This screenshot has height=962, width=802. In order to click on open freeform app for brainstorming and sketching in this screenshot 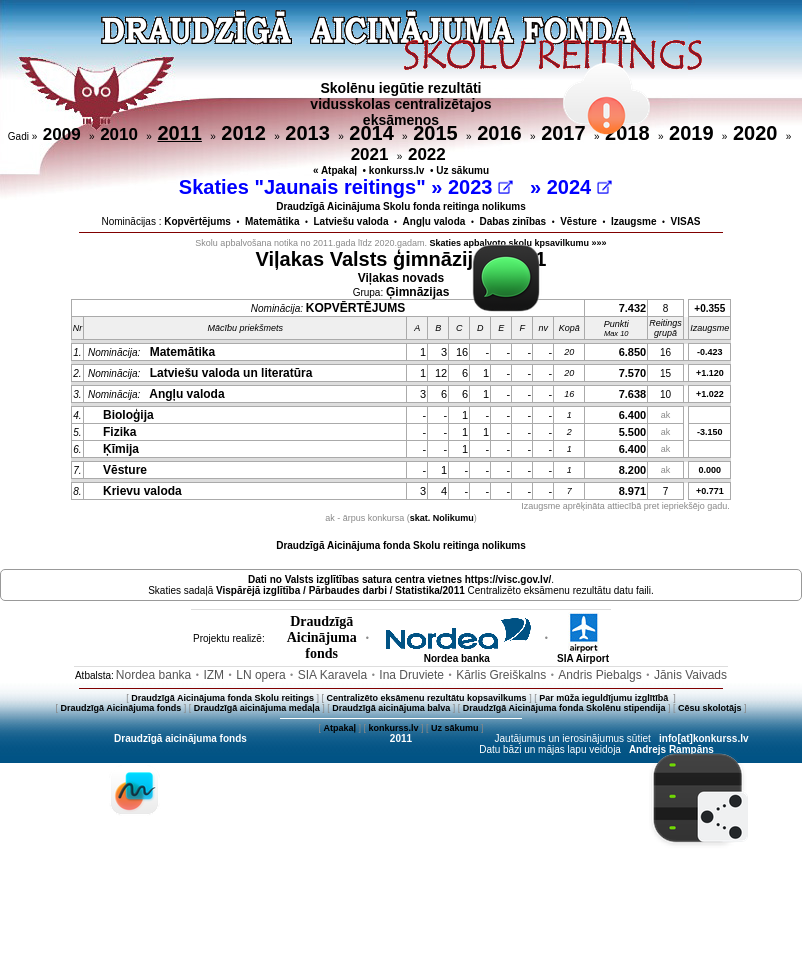, I will do `click(134, 790)`.